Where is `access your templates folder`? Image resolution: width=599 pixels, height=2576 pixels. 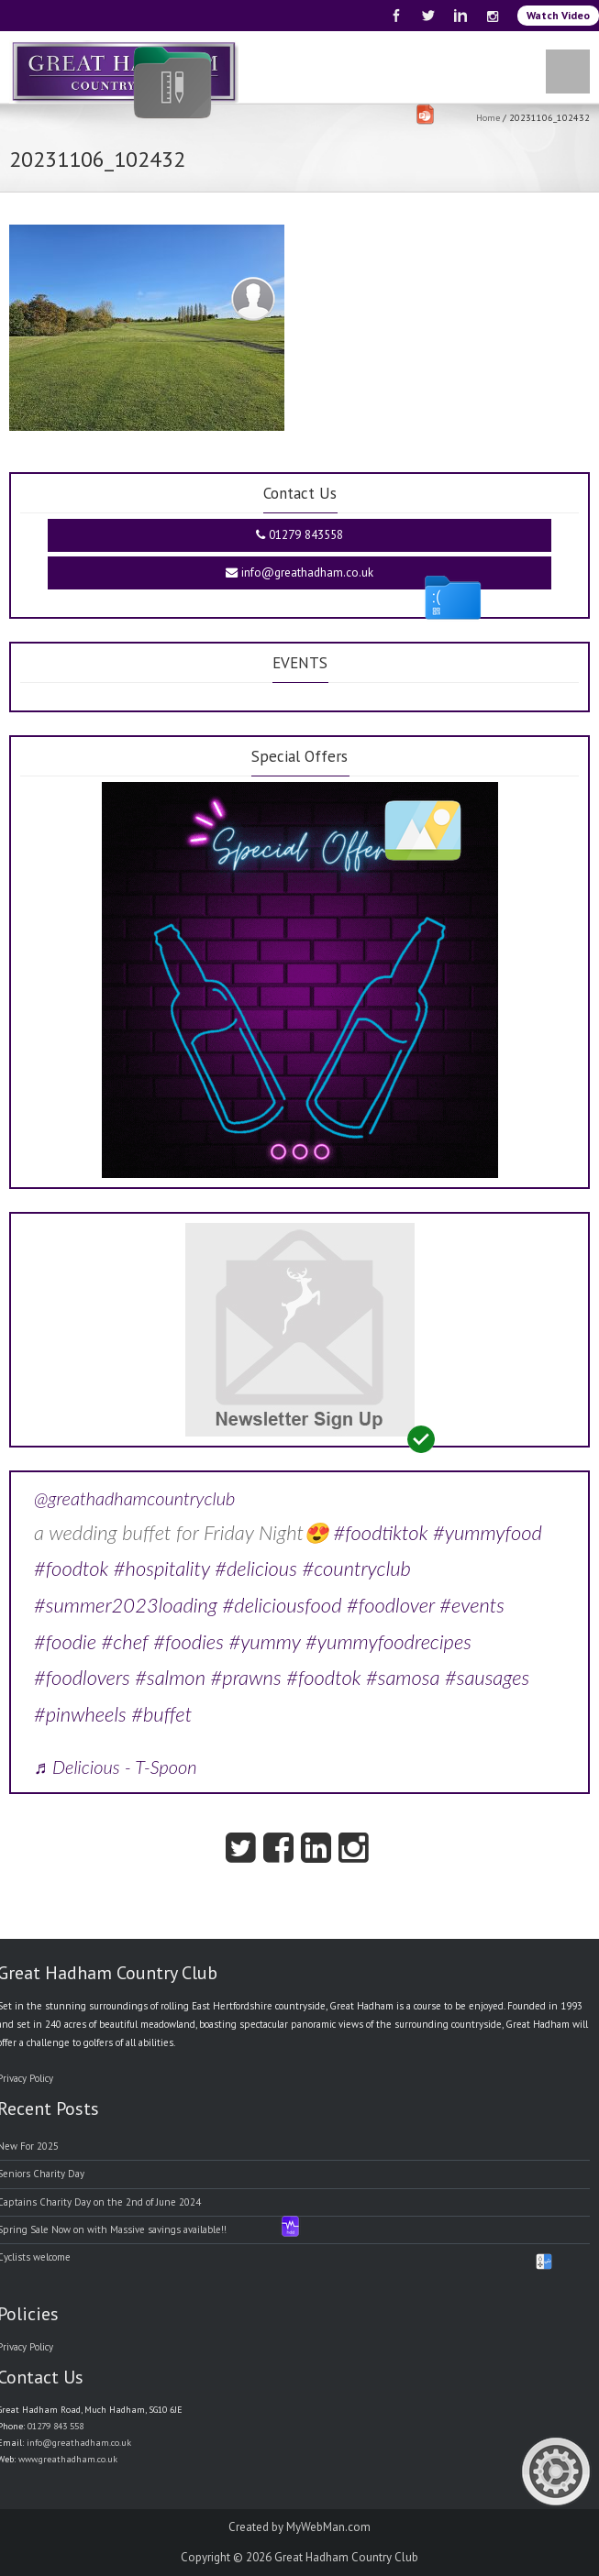
access your templates folder is located at coordinates (172, 83).